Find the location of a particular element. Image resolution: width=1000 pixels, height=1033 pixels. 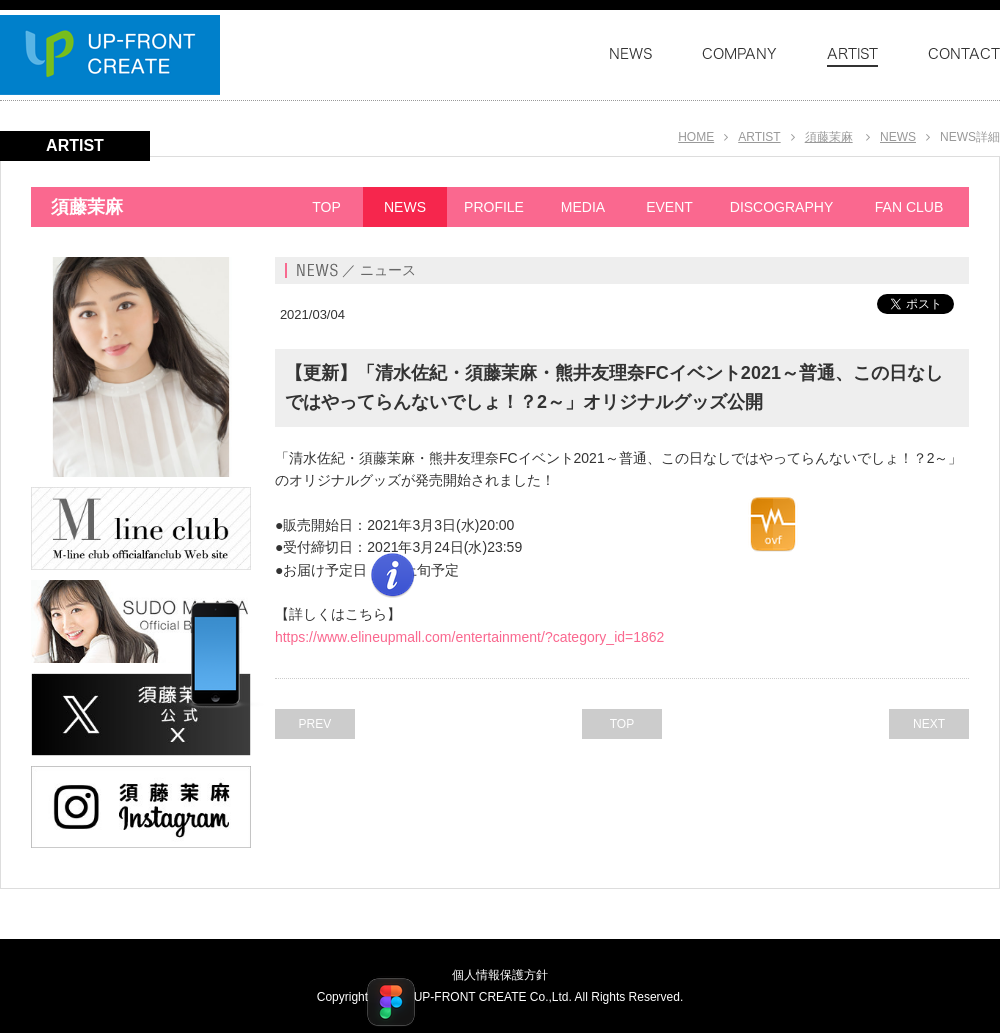

view more information about this item is located at coordinates (392, 574).